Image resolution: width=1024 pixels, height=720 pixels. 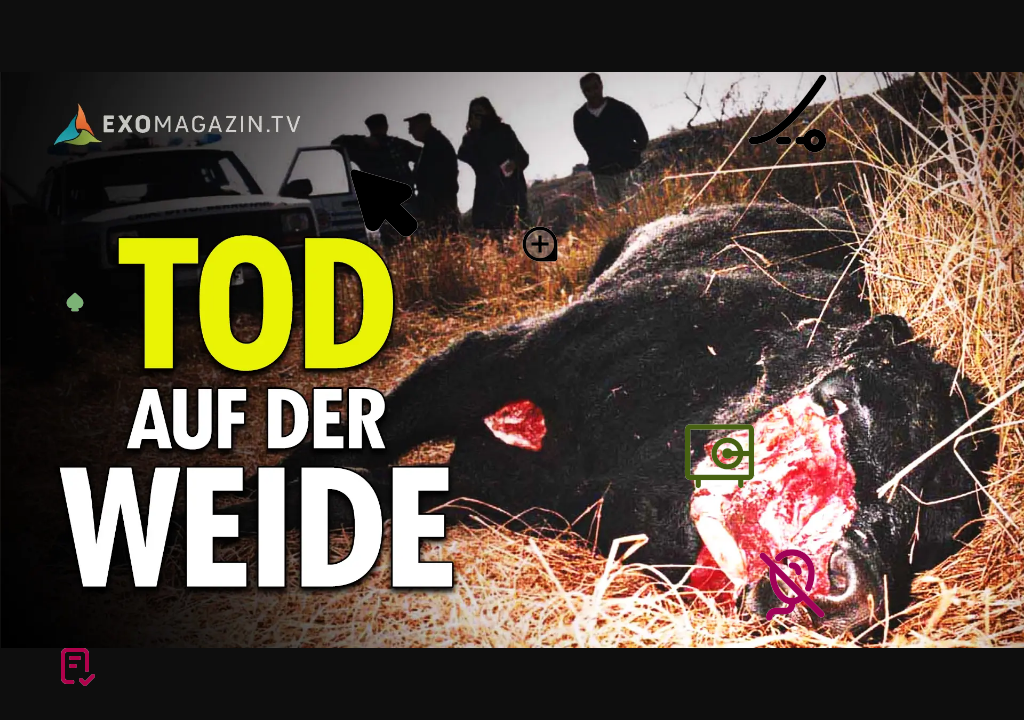 What do you see at coordinates (77, 666) in the screenshot?
I see `view your task checklist` at bounding box center [77, 666].